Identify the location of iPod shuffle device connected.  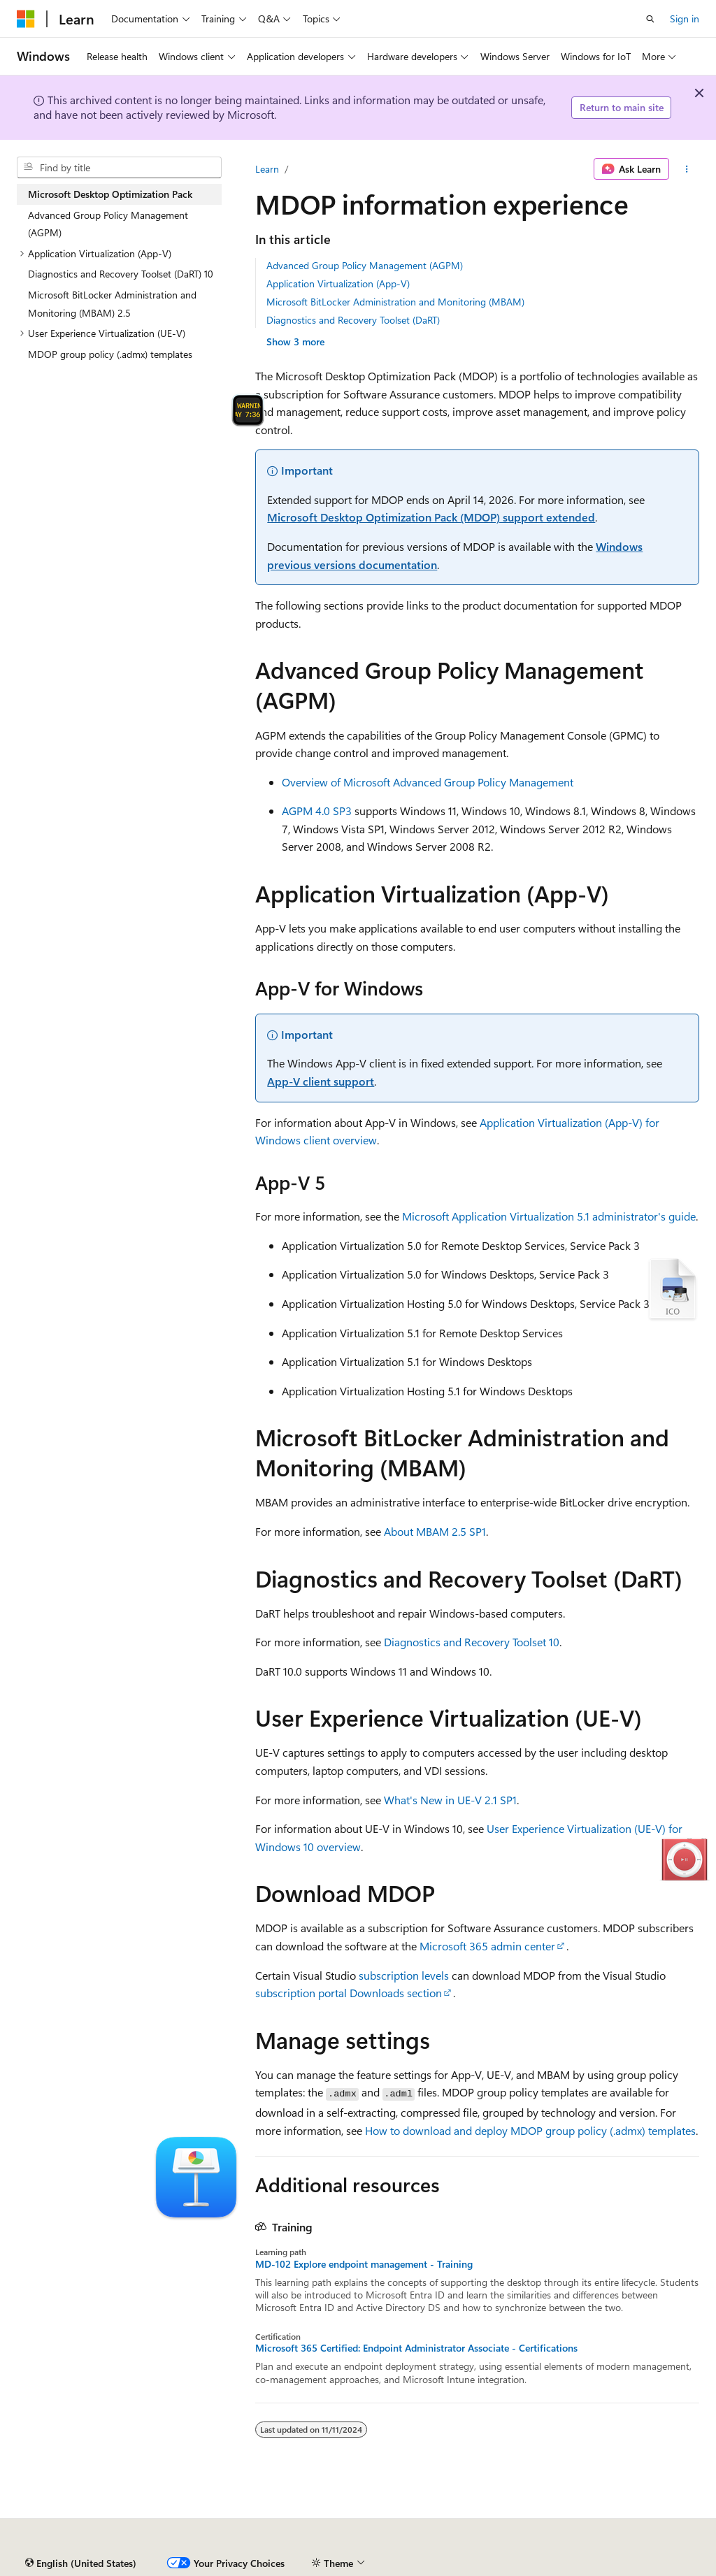
(685, 1859).